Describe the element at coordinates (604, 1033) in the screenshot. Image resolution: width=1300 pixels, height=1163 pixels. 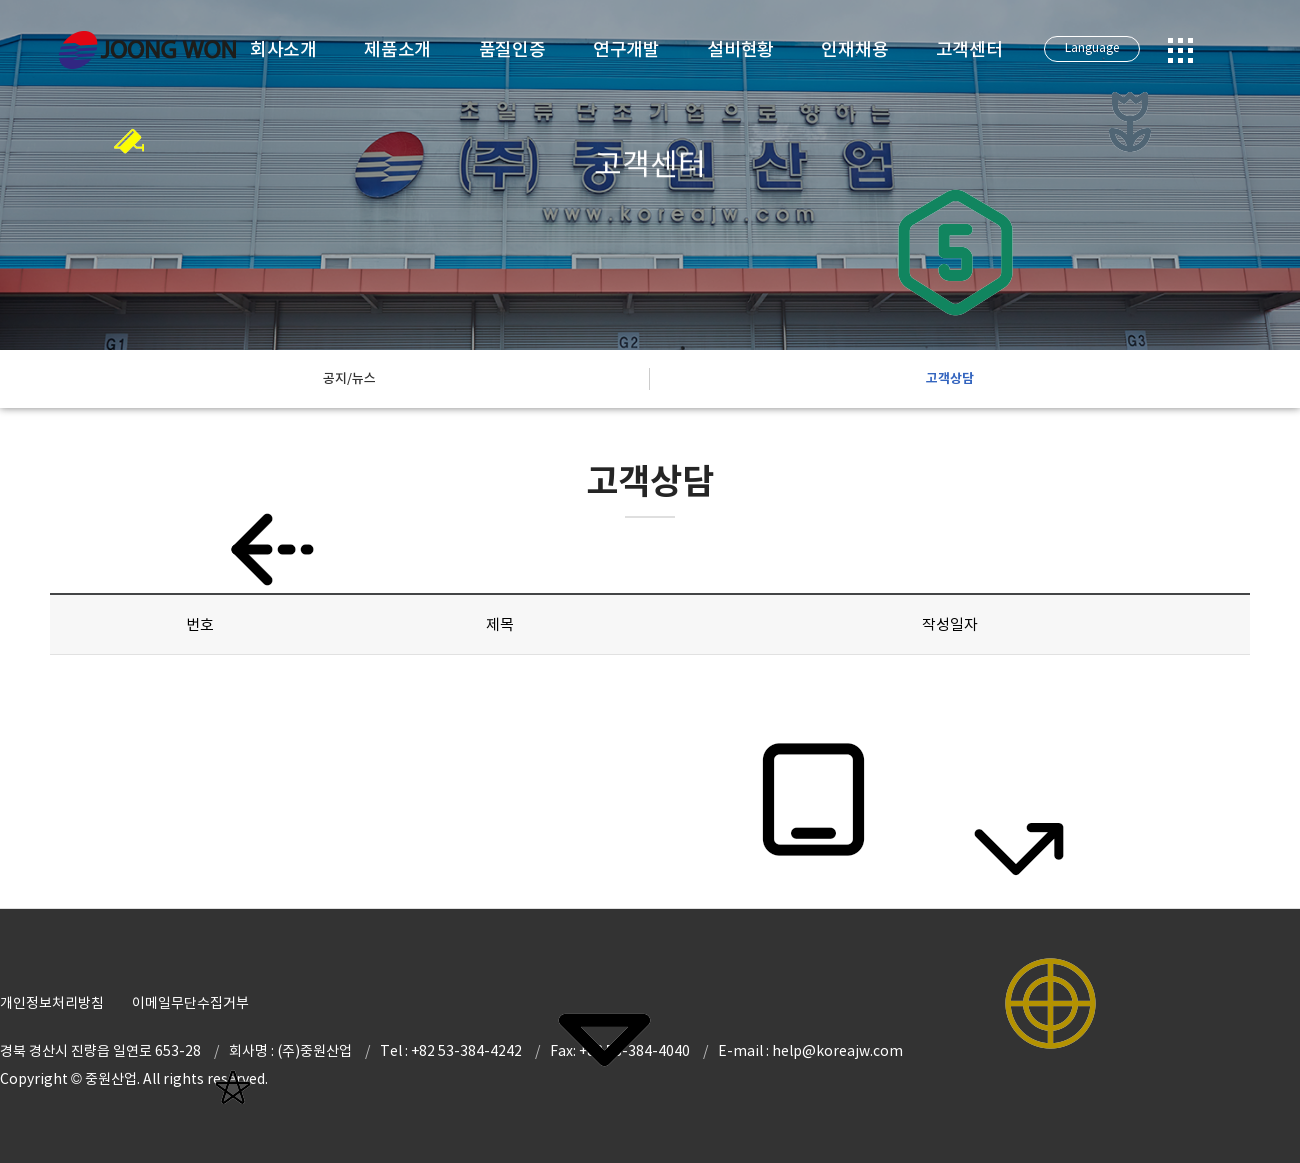
I see `expand dropdown menu` at that location.